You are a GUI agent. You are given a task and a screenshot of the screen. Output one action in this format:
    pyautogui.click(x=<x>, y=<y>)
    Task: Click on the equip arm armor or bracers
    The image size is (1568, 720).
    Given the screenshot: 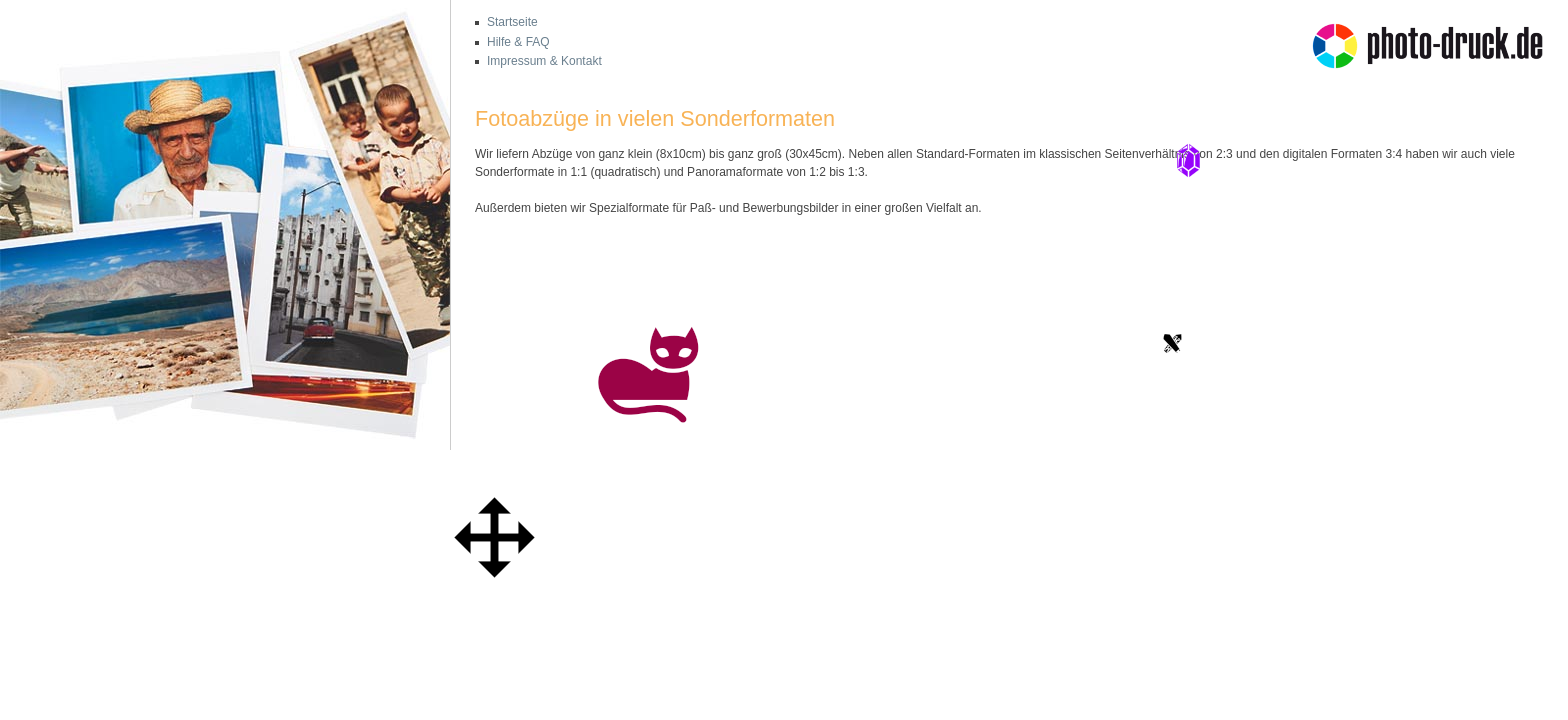 What is the action you would take?
    pyautogui.click(x=1172, y=343)
    